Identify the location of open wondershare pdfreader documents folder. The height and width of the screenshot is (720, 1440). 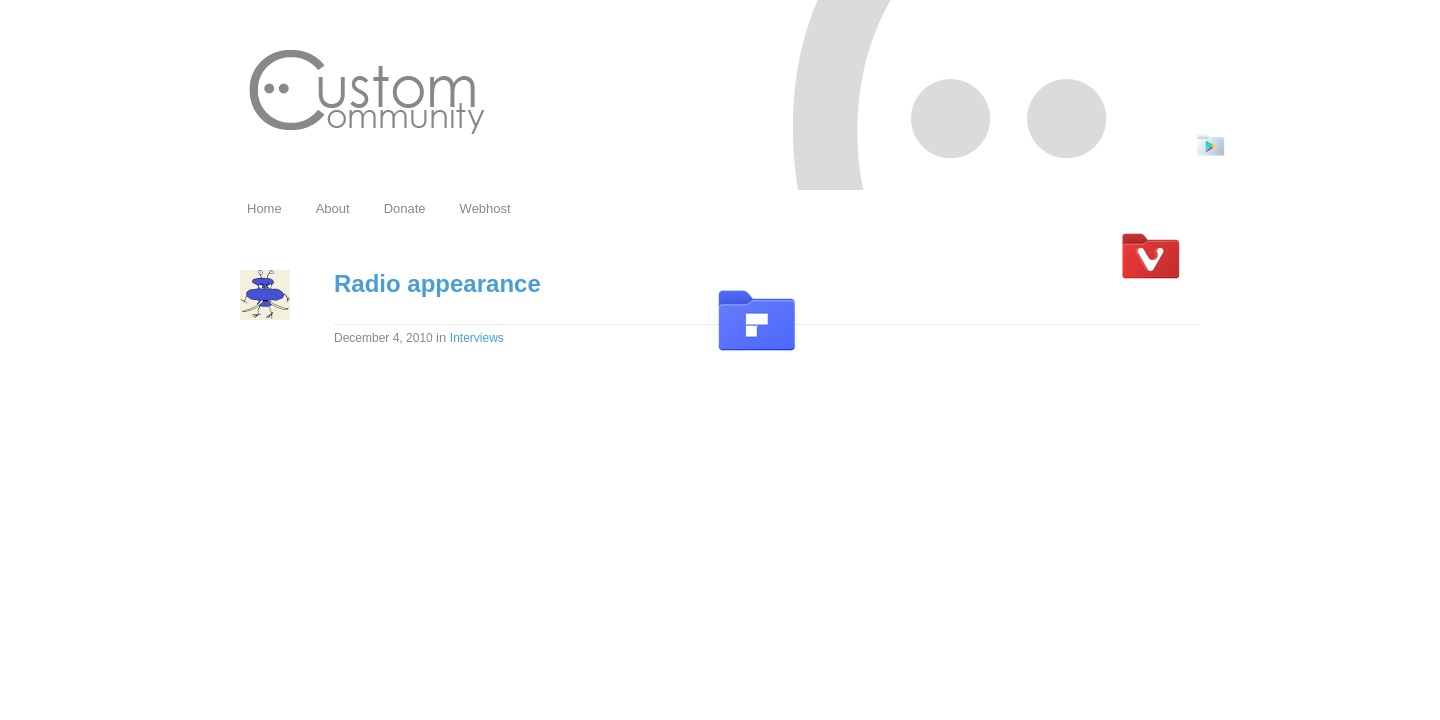
(756, 322).